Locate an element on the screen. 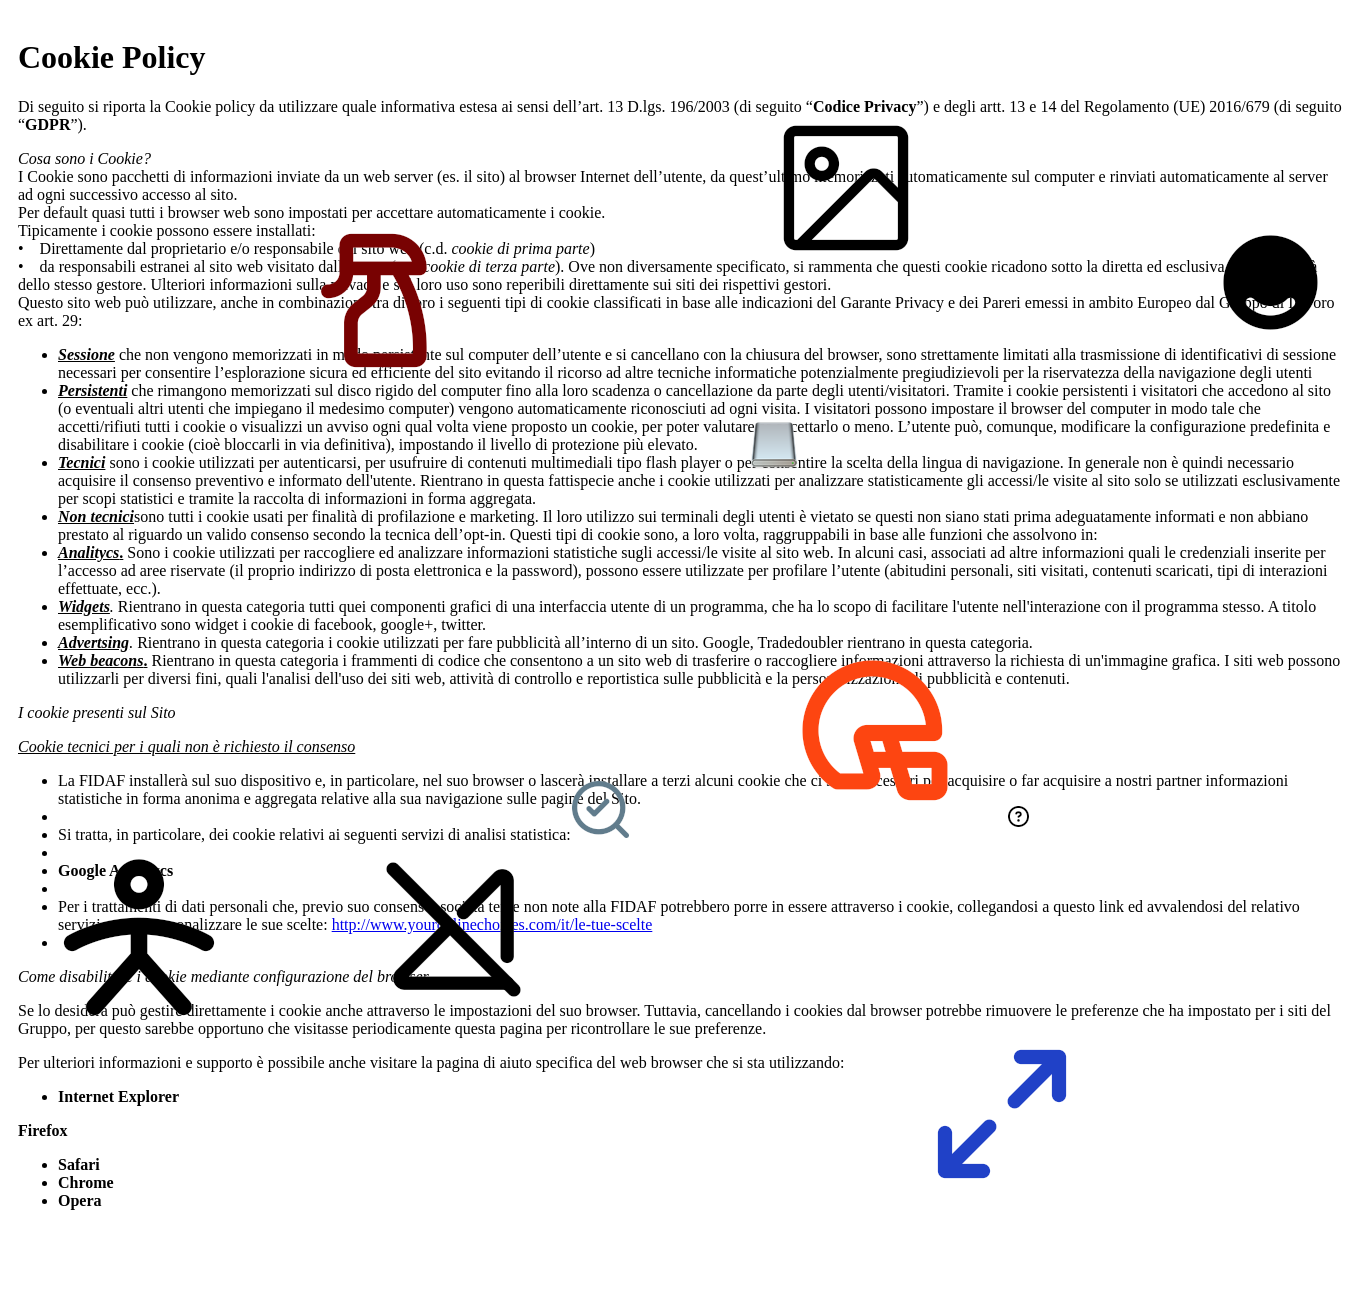 The height and width of the screenshot is (1308, 1363). apply inner shadow effect to bottom edge is located at coordinates (1270, 282).